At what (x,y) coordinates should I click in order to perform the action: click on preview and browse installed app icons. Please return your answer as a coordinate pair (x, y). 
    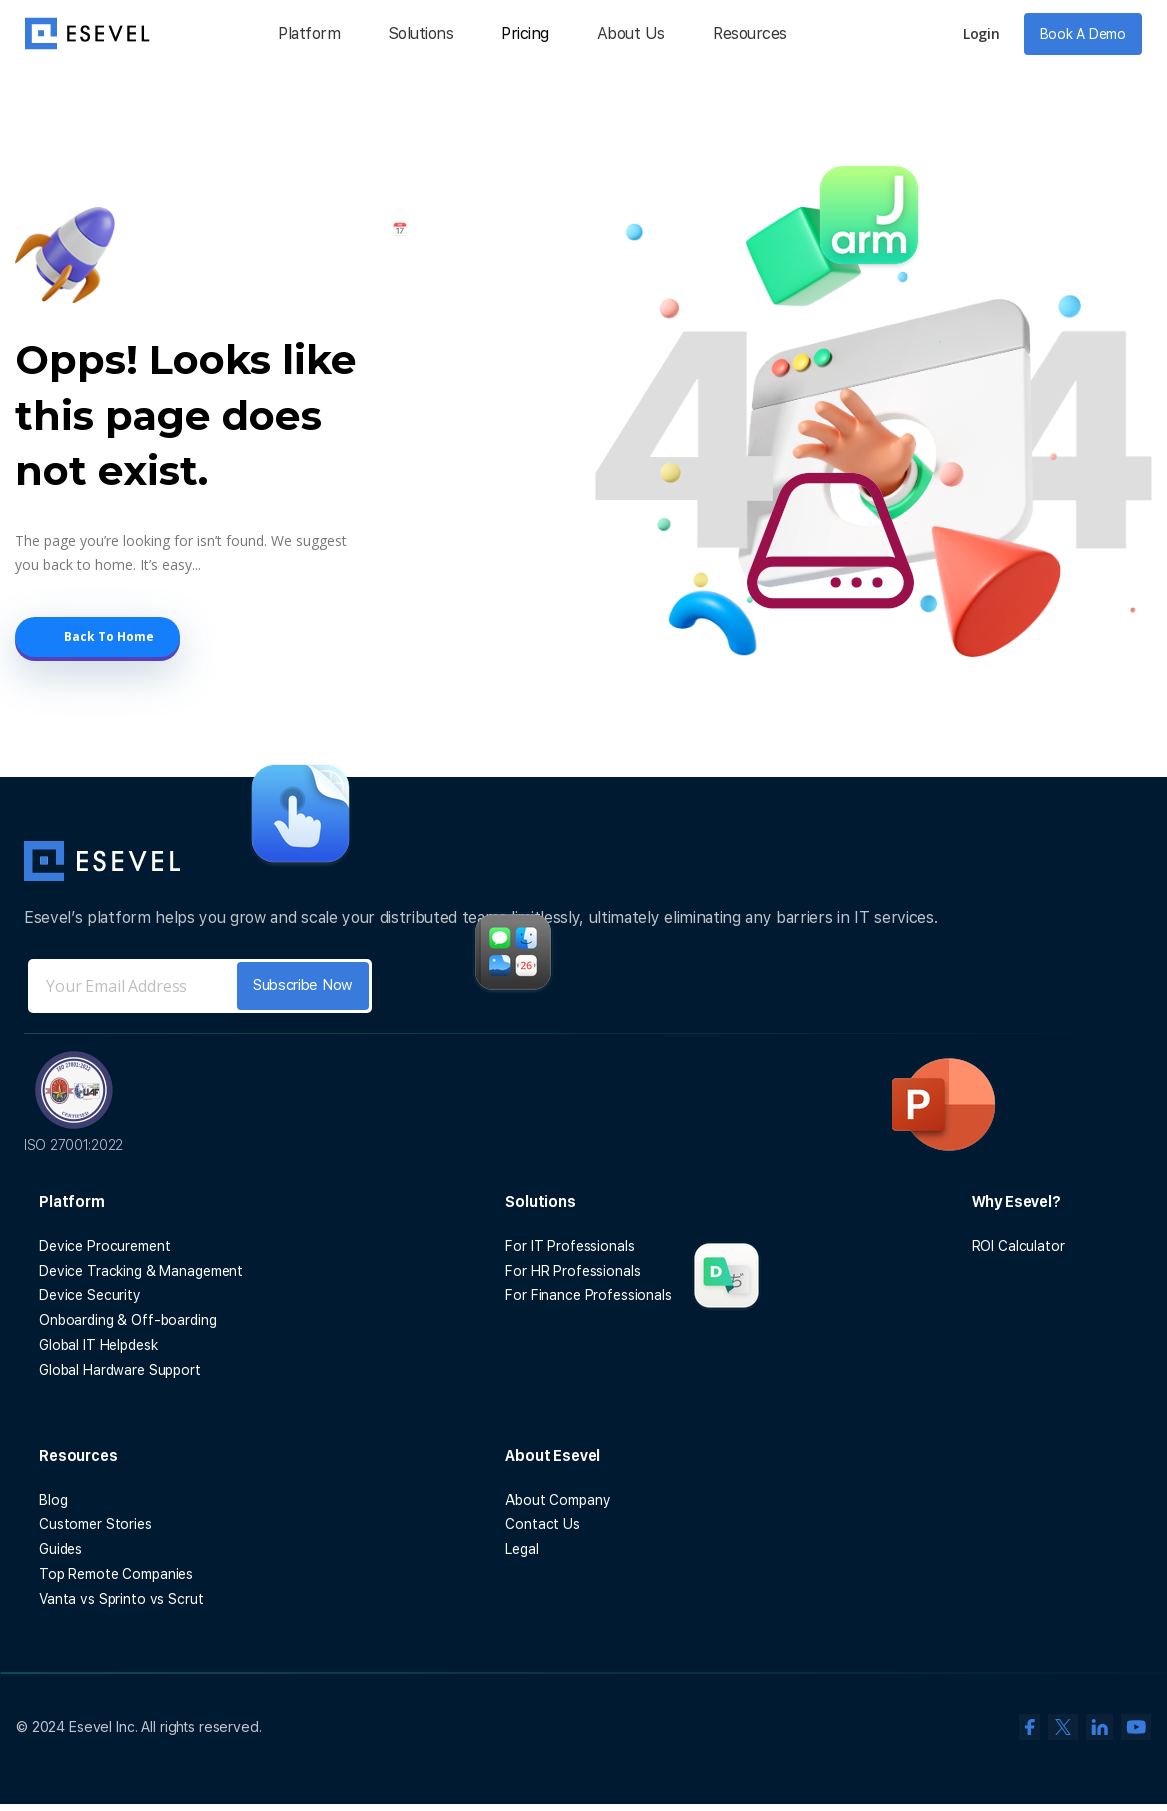
    Looking at the image, I should click on (513, 952).